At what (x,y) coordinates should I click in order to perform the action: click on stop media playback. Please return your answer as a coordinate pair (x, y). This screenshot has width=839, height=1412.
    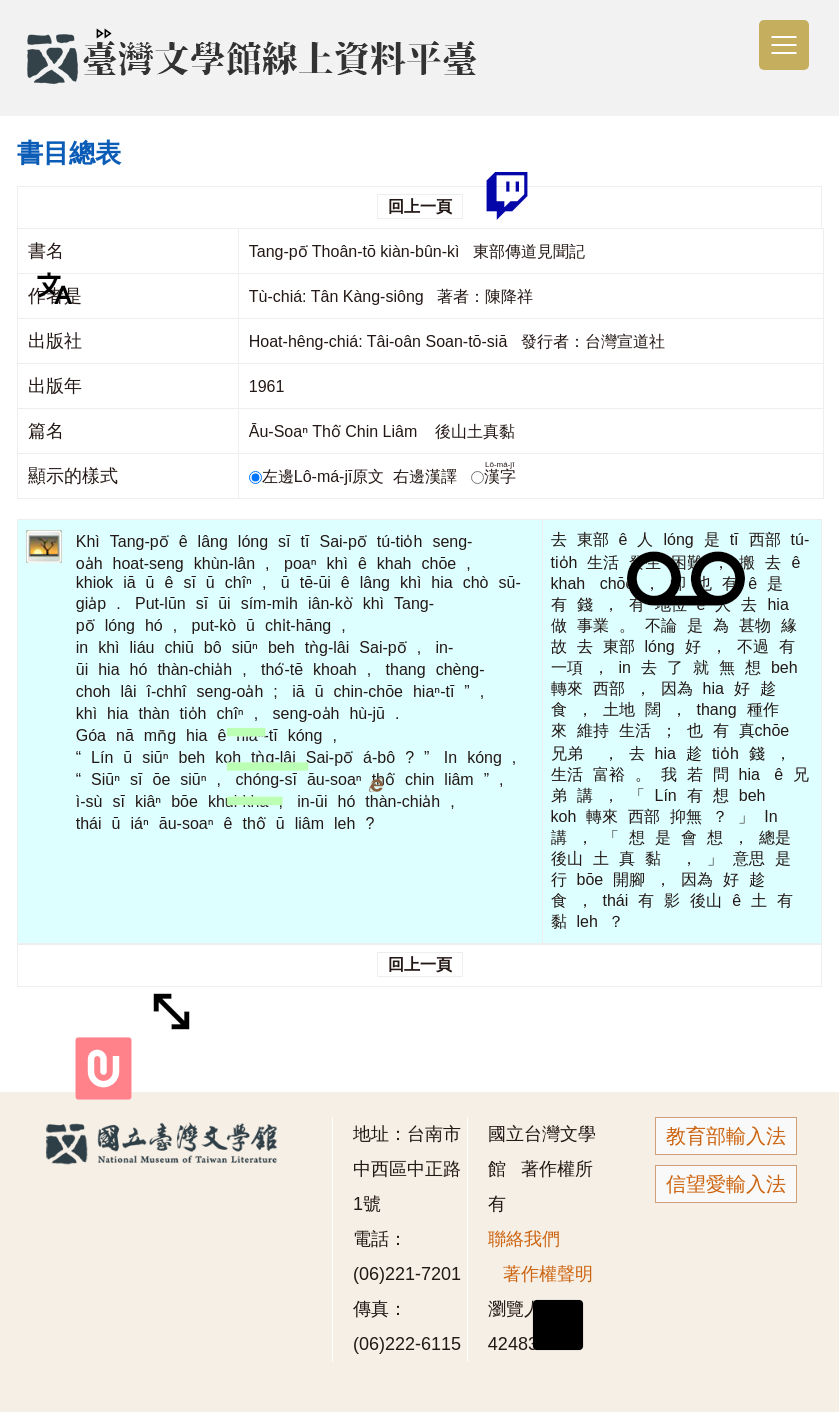
    Looking at the image, I should click on (558, 1325).